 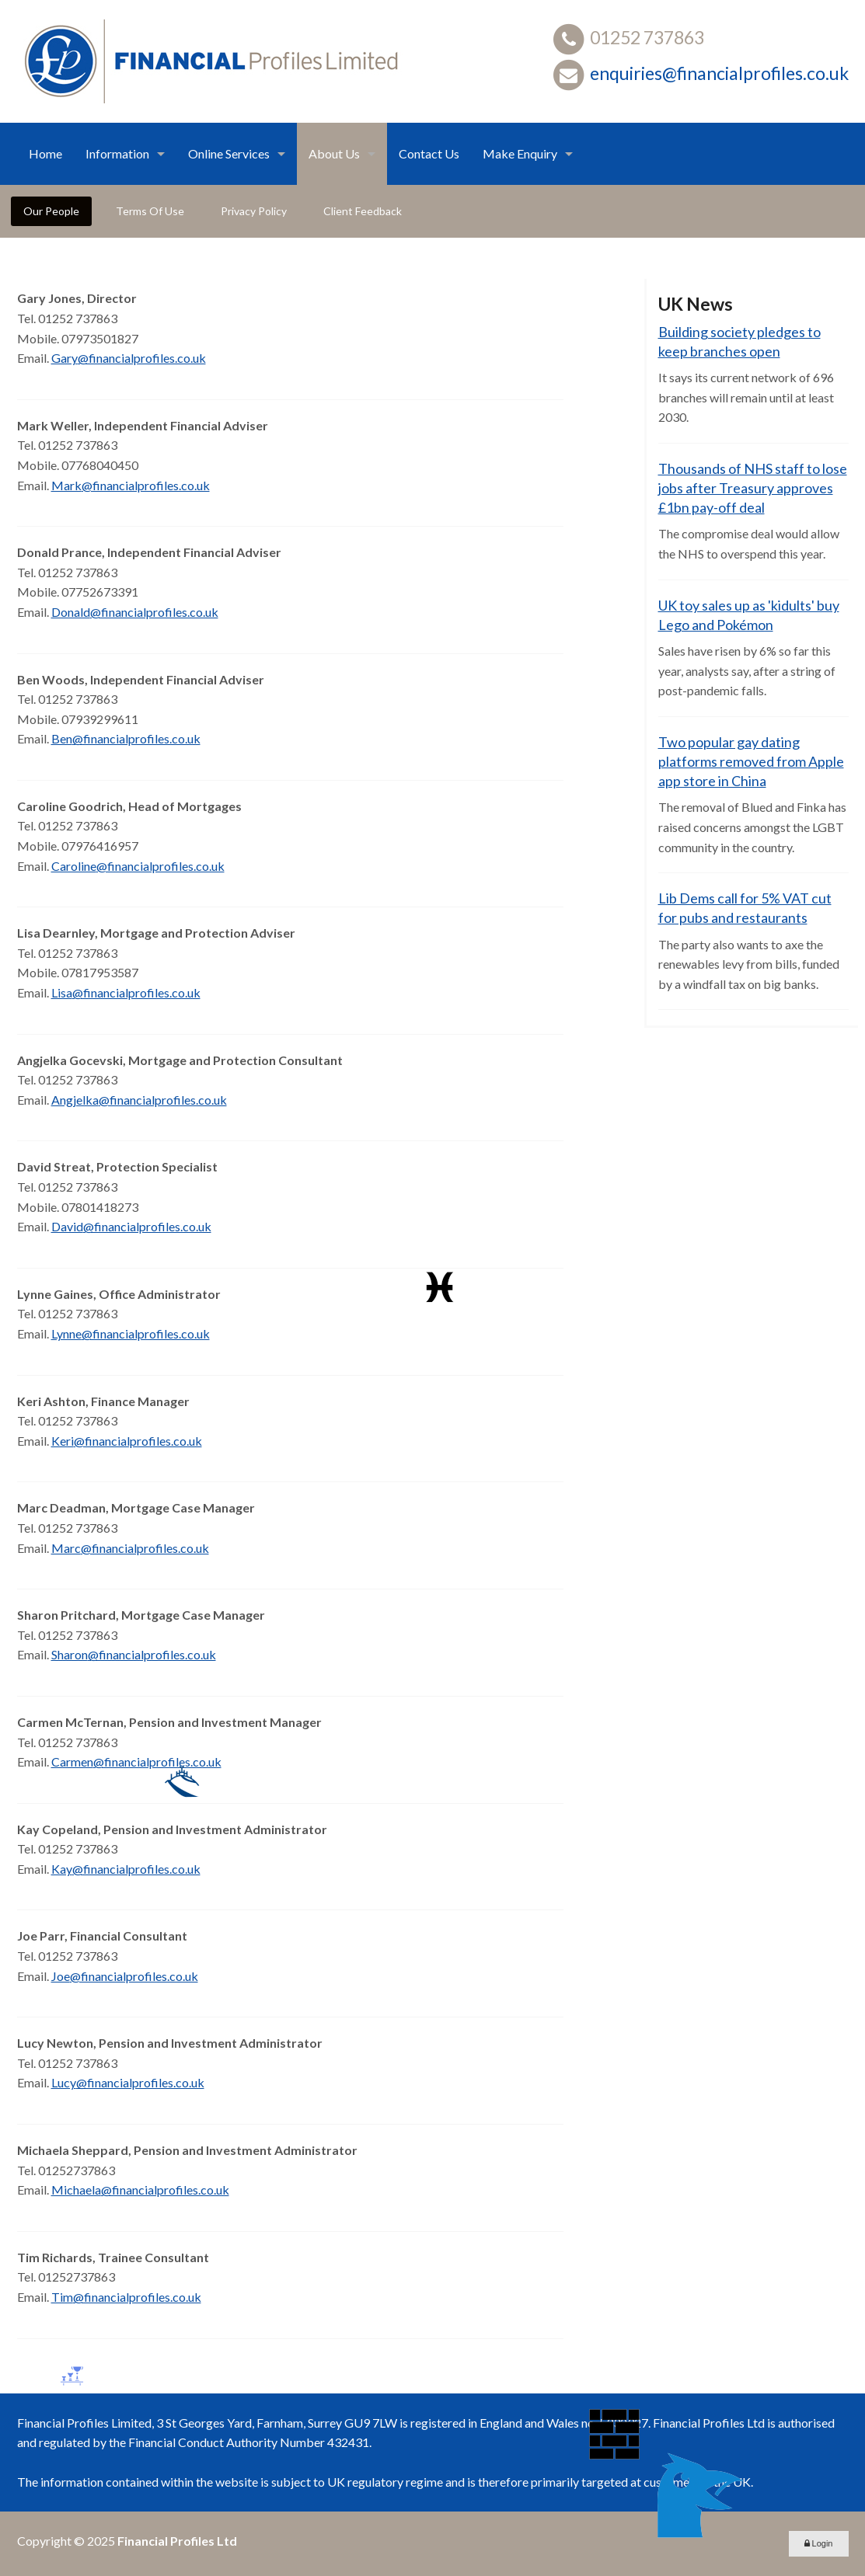 I want to click on indicates a wall or barrier element in a game, so click(x=614, y=2434).